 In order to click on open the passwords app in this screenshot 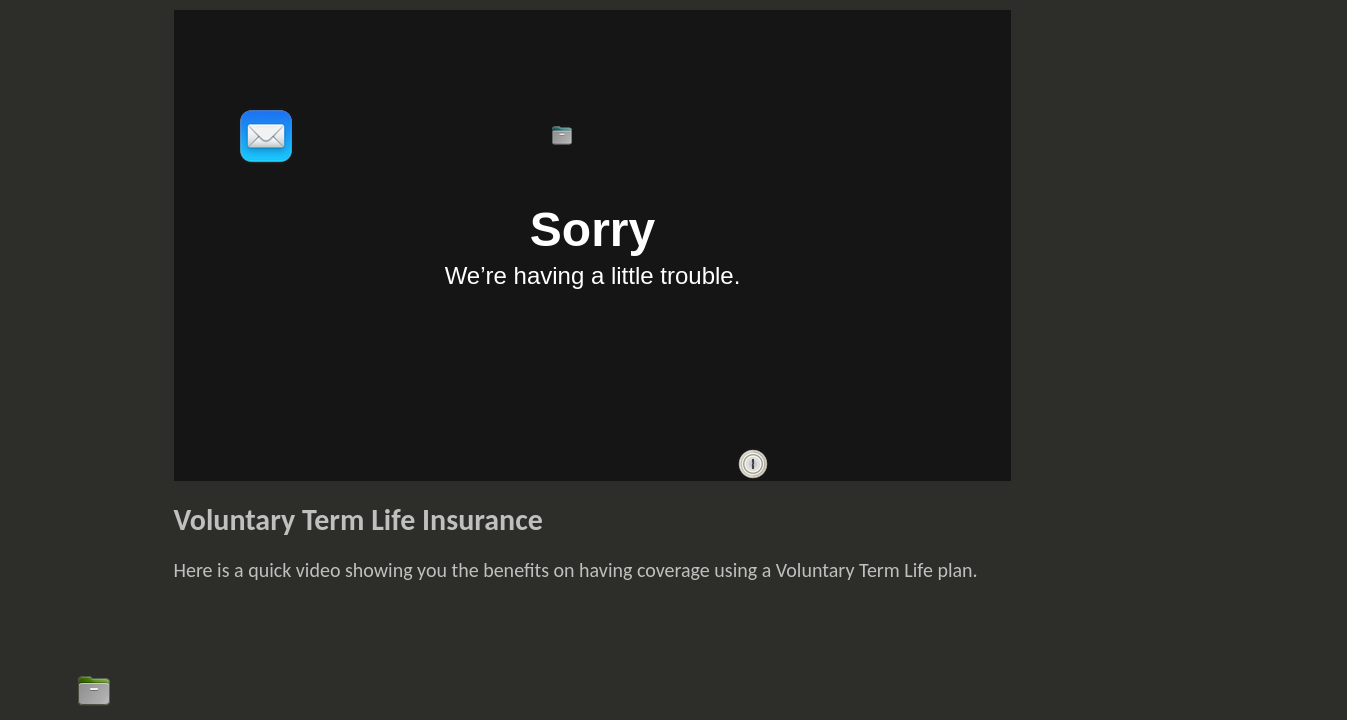, I will do `click(753, 464)`.